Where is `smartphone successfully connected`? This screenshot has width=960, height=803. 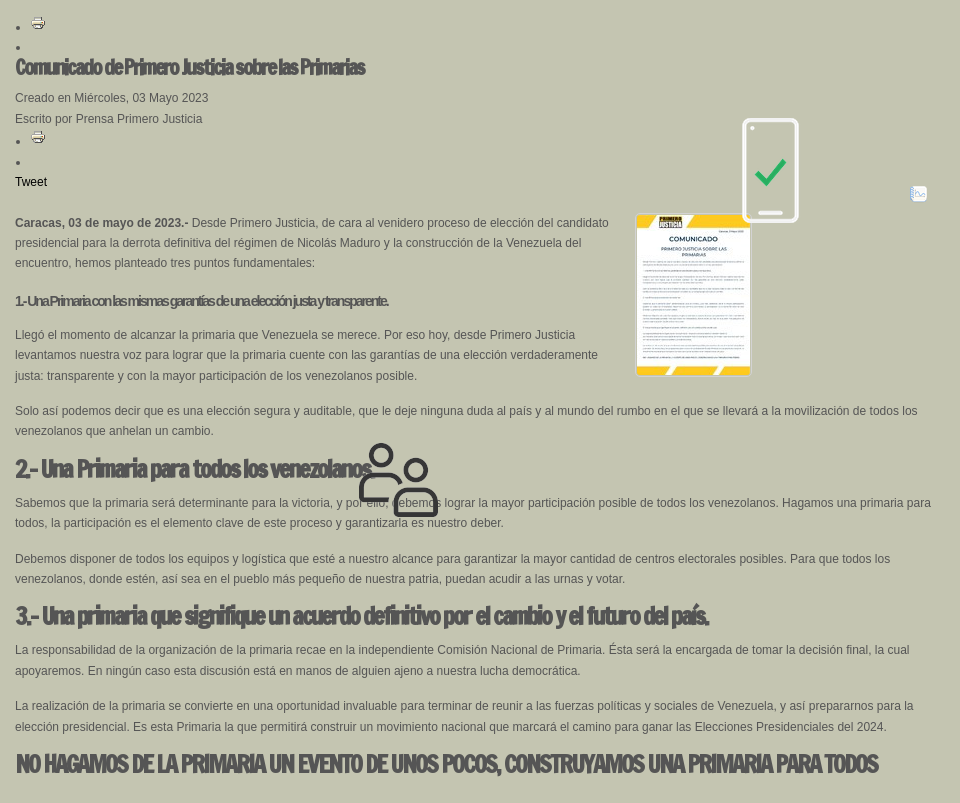
smartphone successfully connected is located at coordinates (770, 170).